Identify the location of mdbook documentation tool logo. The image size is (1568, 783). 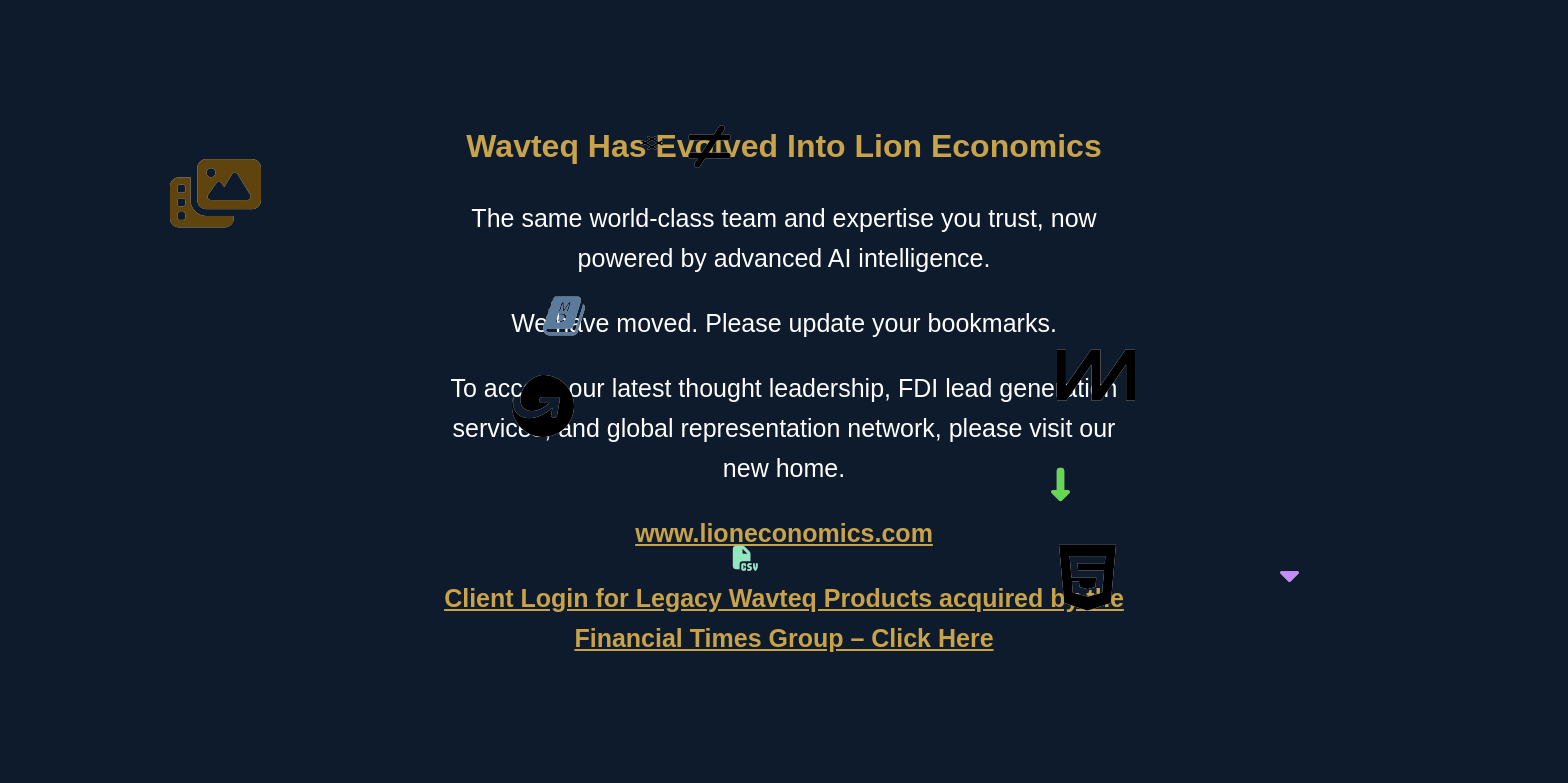
(564, 316).